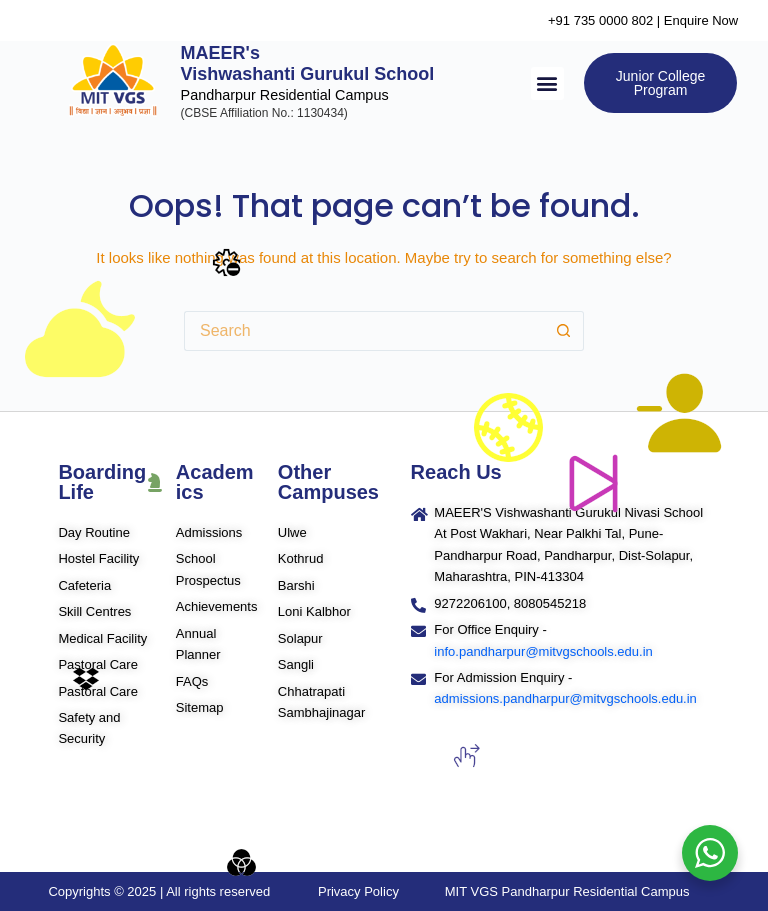  What do you see at coordinates (86, 679) in the screenshot?
I see `open Dropbox cloud storage` at bounding box center [86, 679].